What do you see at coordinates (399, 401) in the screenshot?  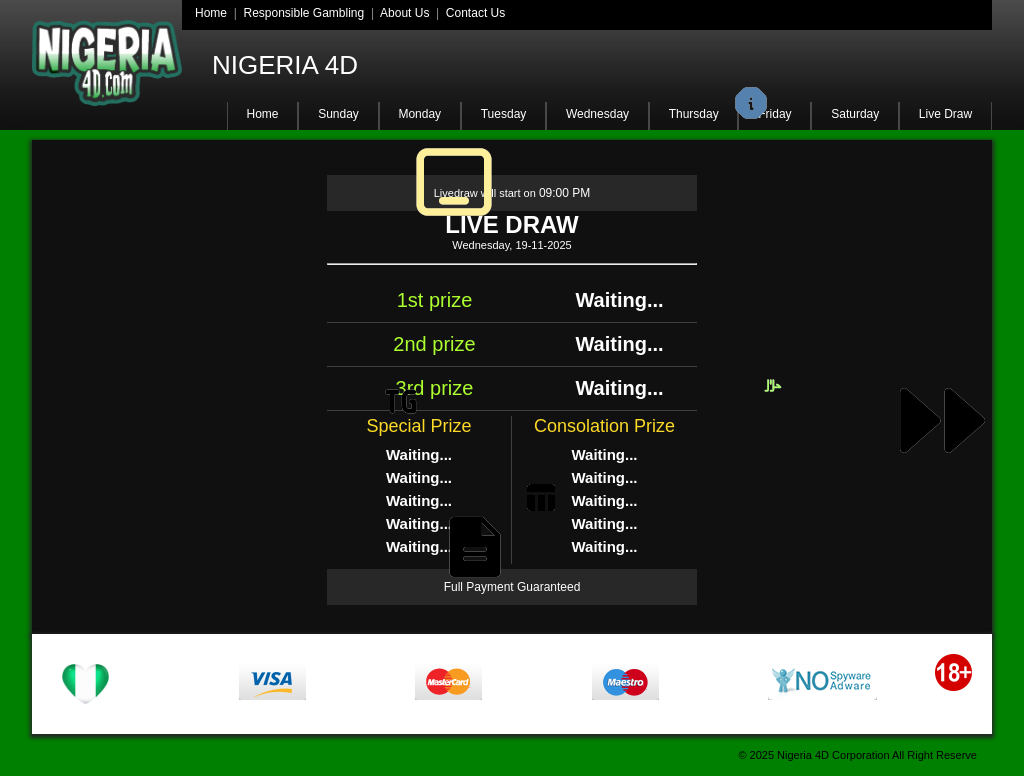 I see `tangent function in a math or calculator app` at bounding box center [399, 401].